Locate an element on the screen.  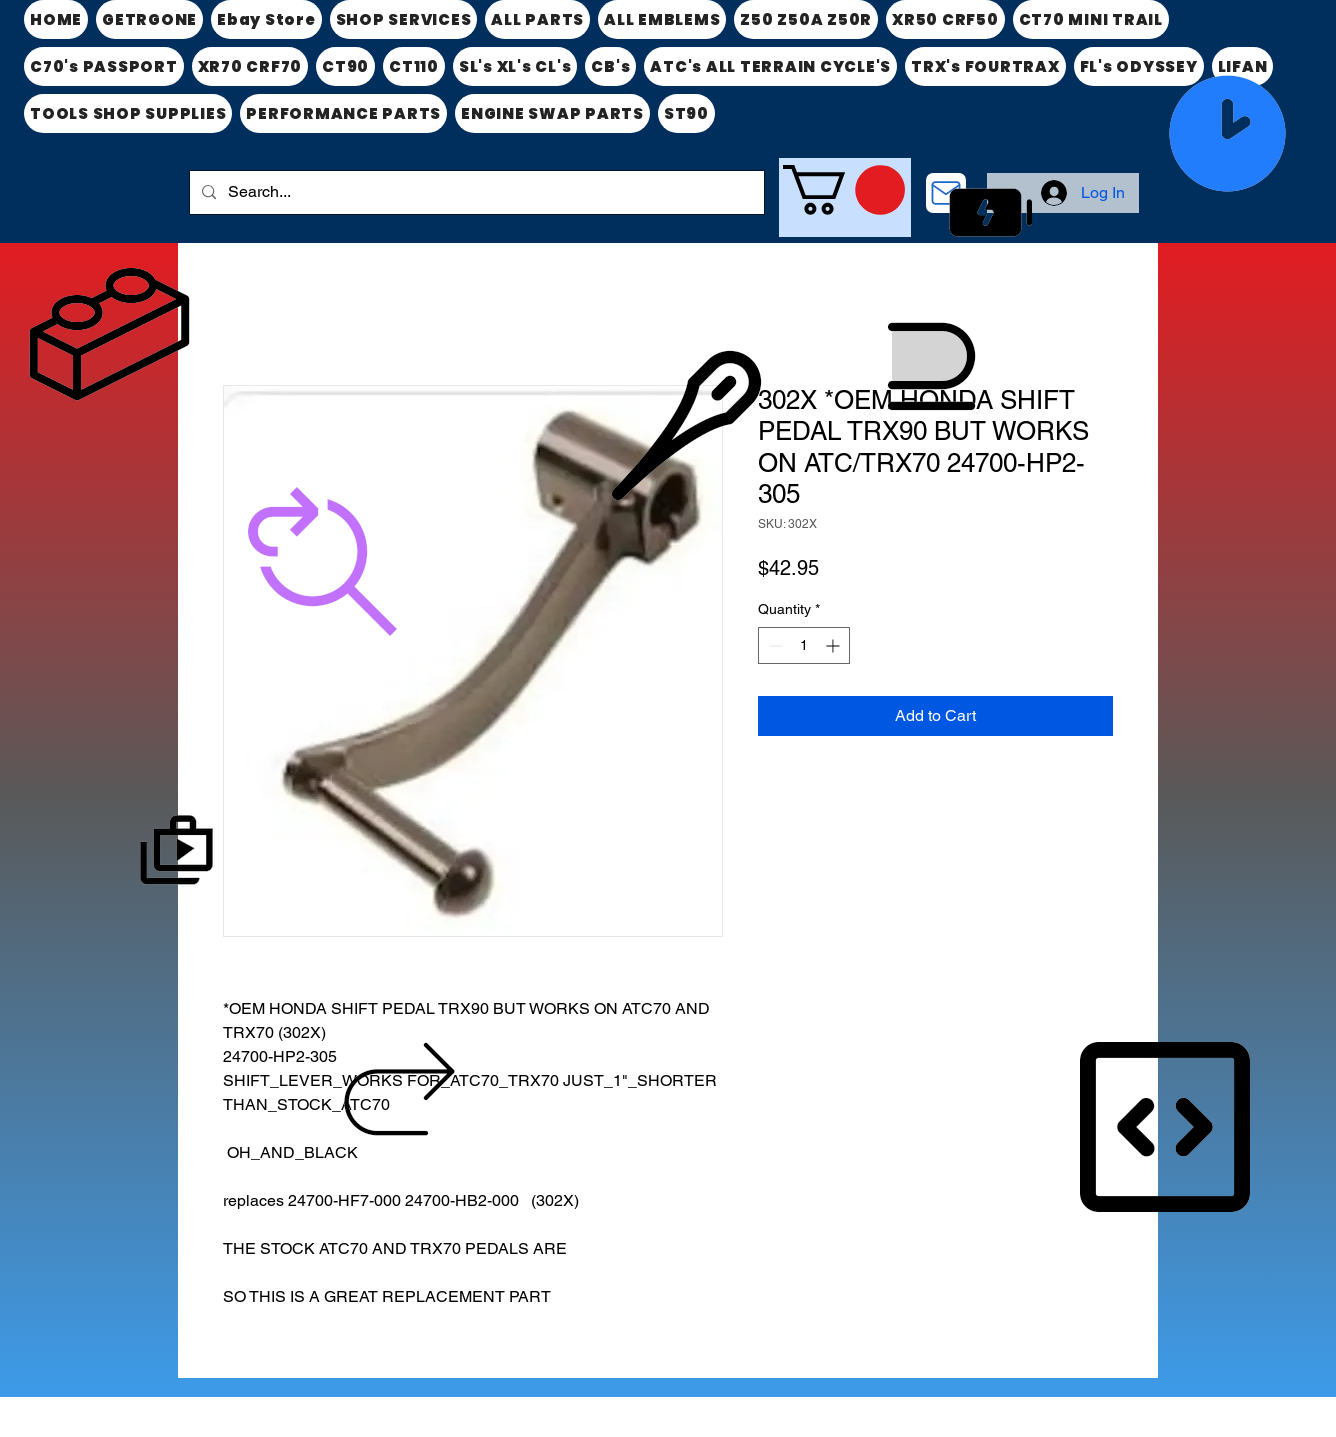
indicates device is currently charging is located at coordinates (989, 212).